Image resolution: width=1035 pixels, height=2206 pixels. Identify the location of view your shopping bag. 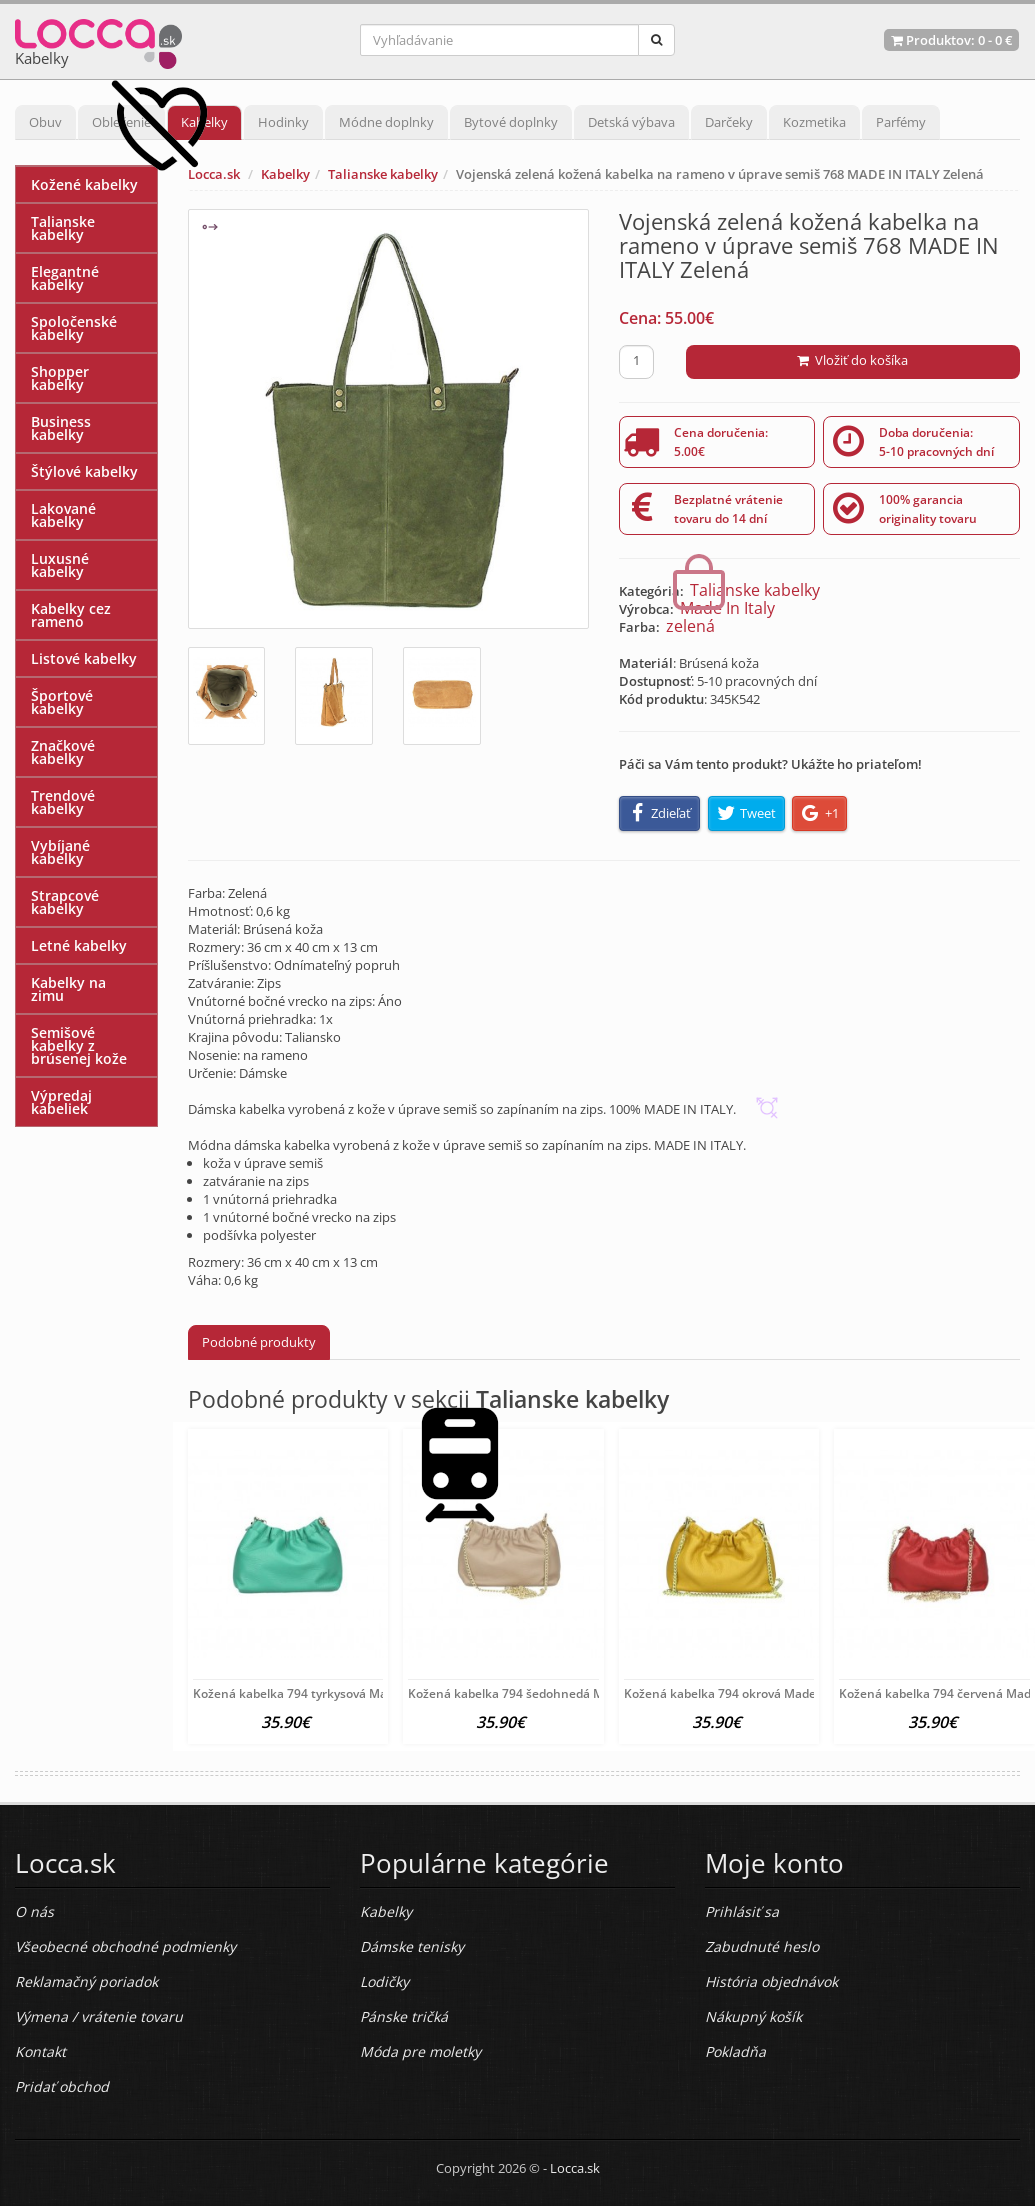
(699, 582).